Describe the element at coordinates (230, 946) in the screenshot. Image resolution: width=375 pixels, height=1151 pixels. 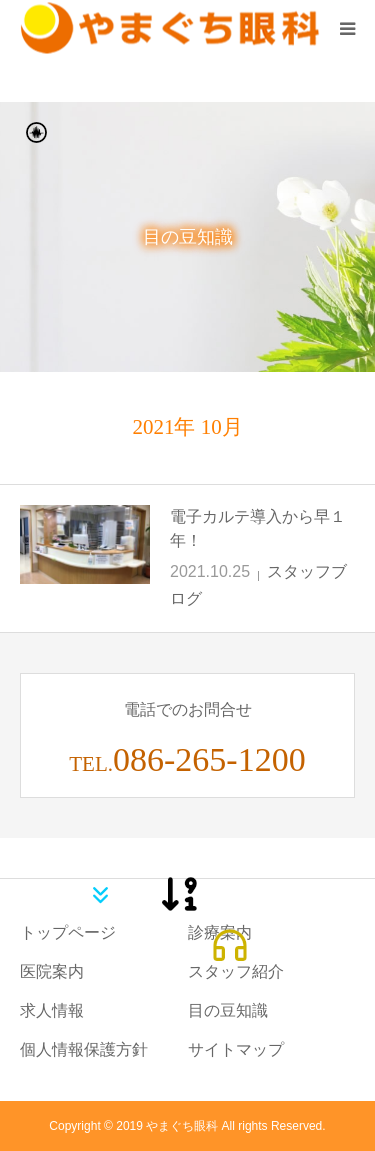
I see `access audio or music settings` at that location.